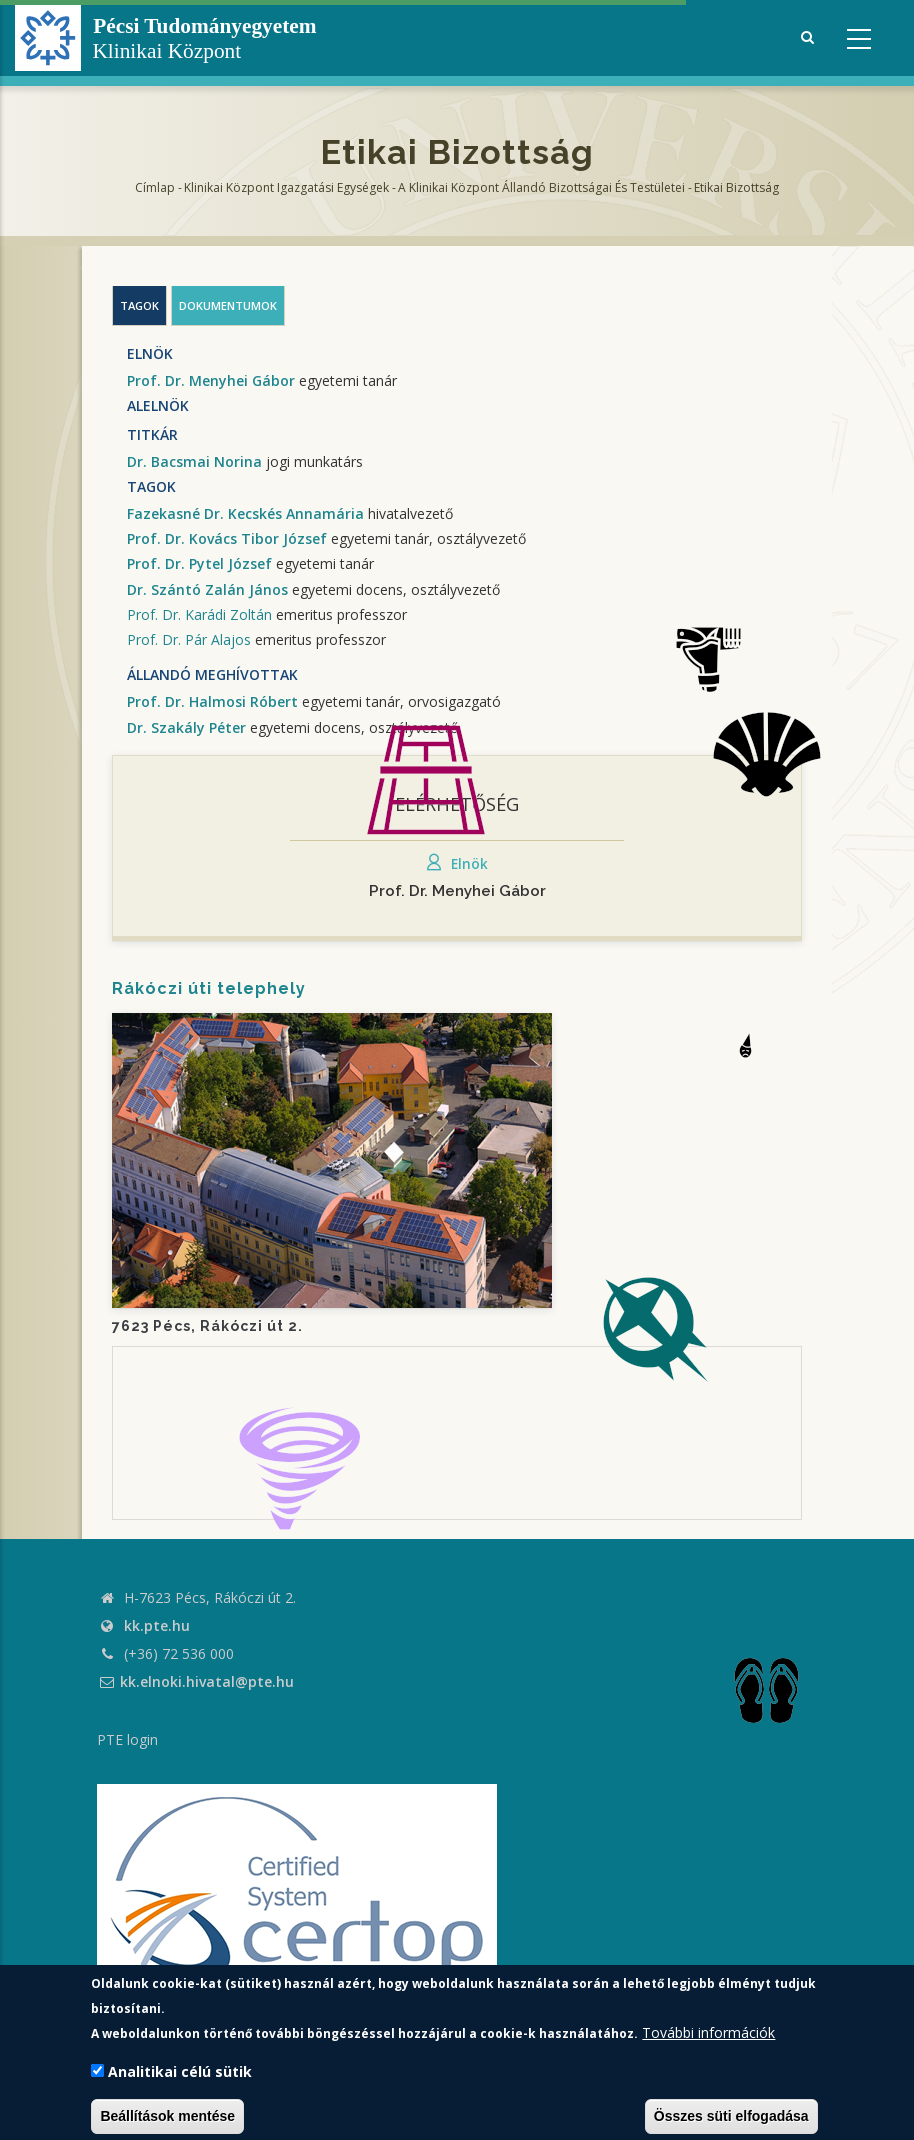  I want to click on browse beach or summer-related content, so click(766, 1690).